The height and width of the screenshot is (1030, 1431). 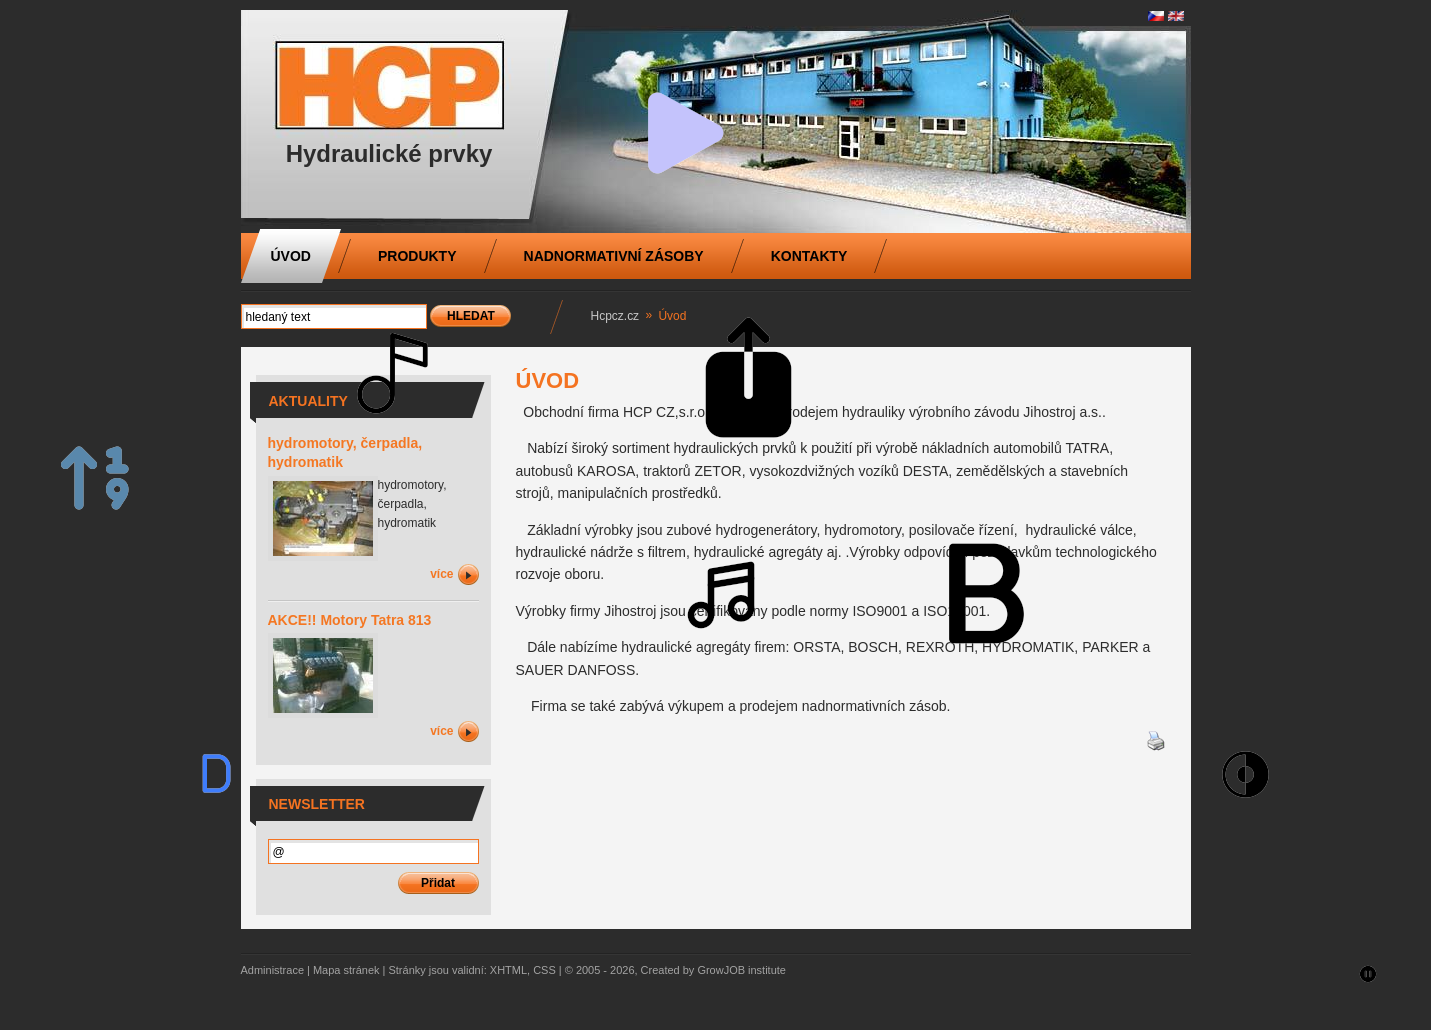 I want to click on access music or audio player, so click(x=392, y=371).